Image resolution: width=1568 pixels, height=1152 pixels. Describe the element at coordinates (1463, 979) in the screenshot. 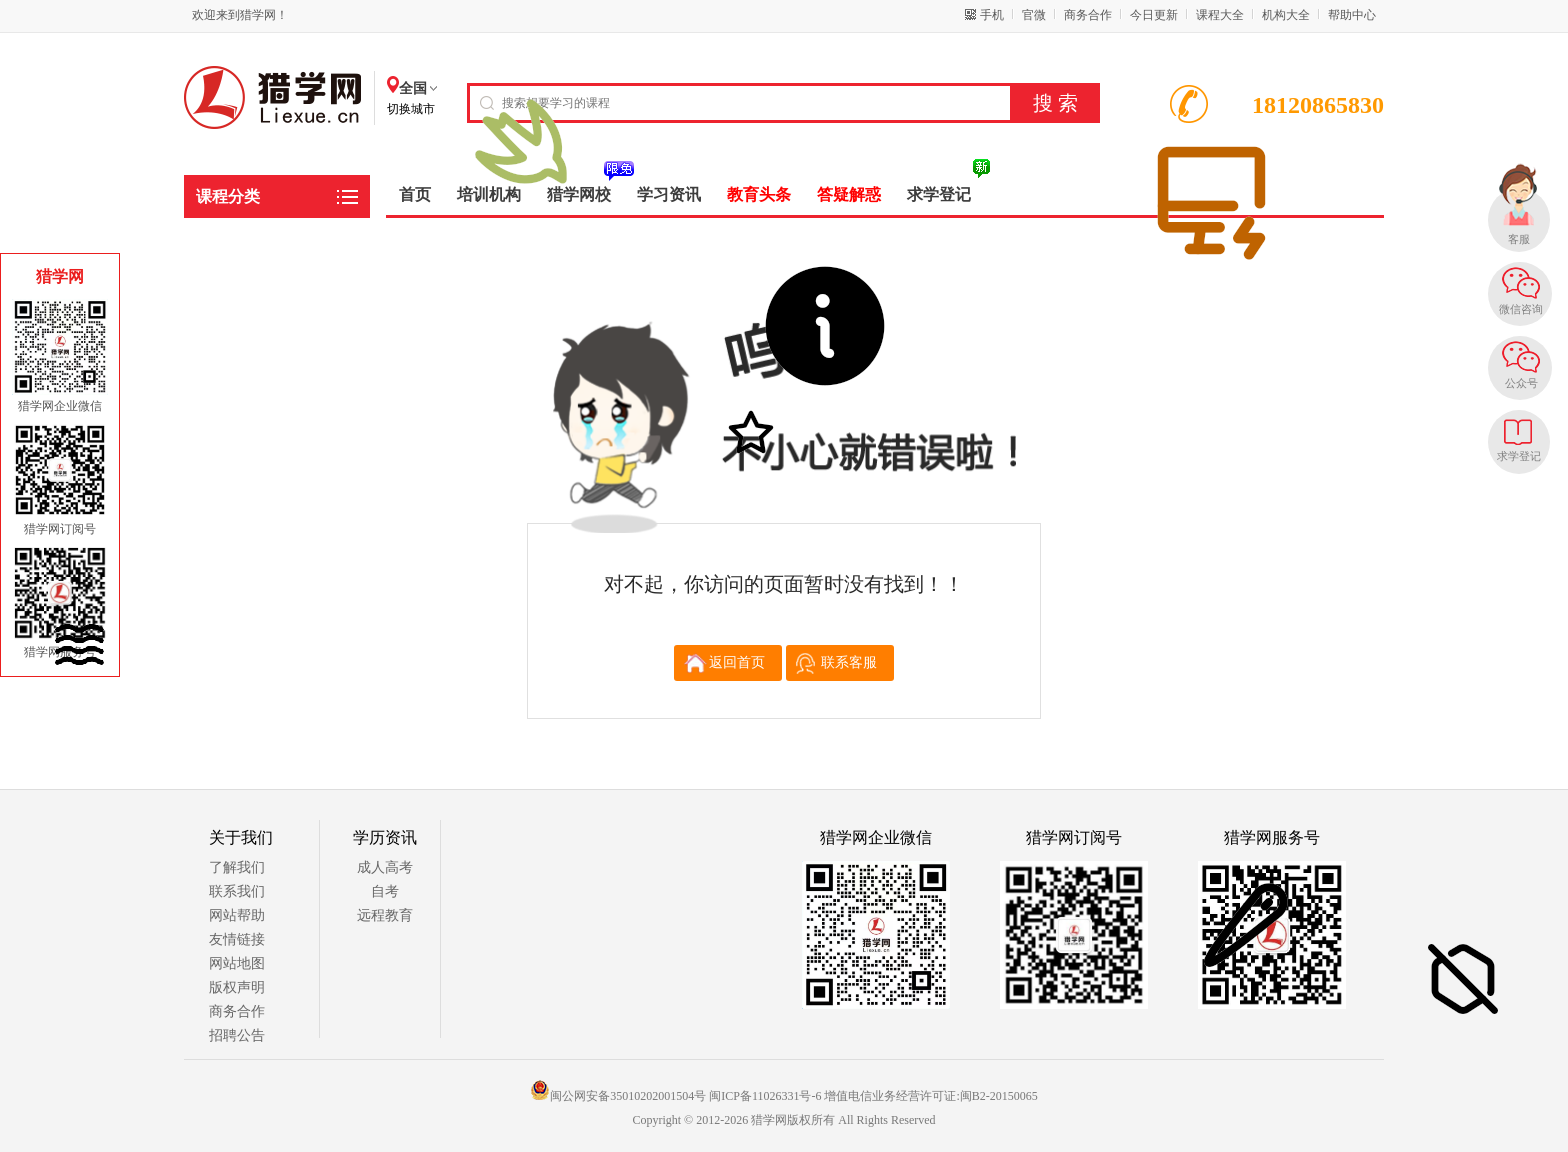

I see `disable or deactivate a feature` at that location.